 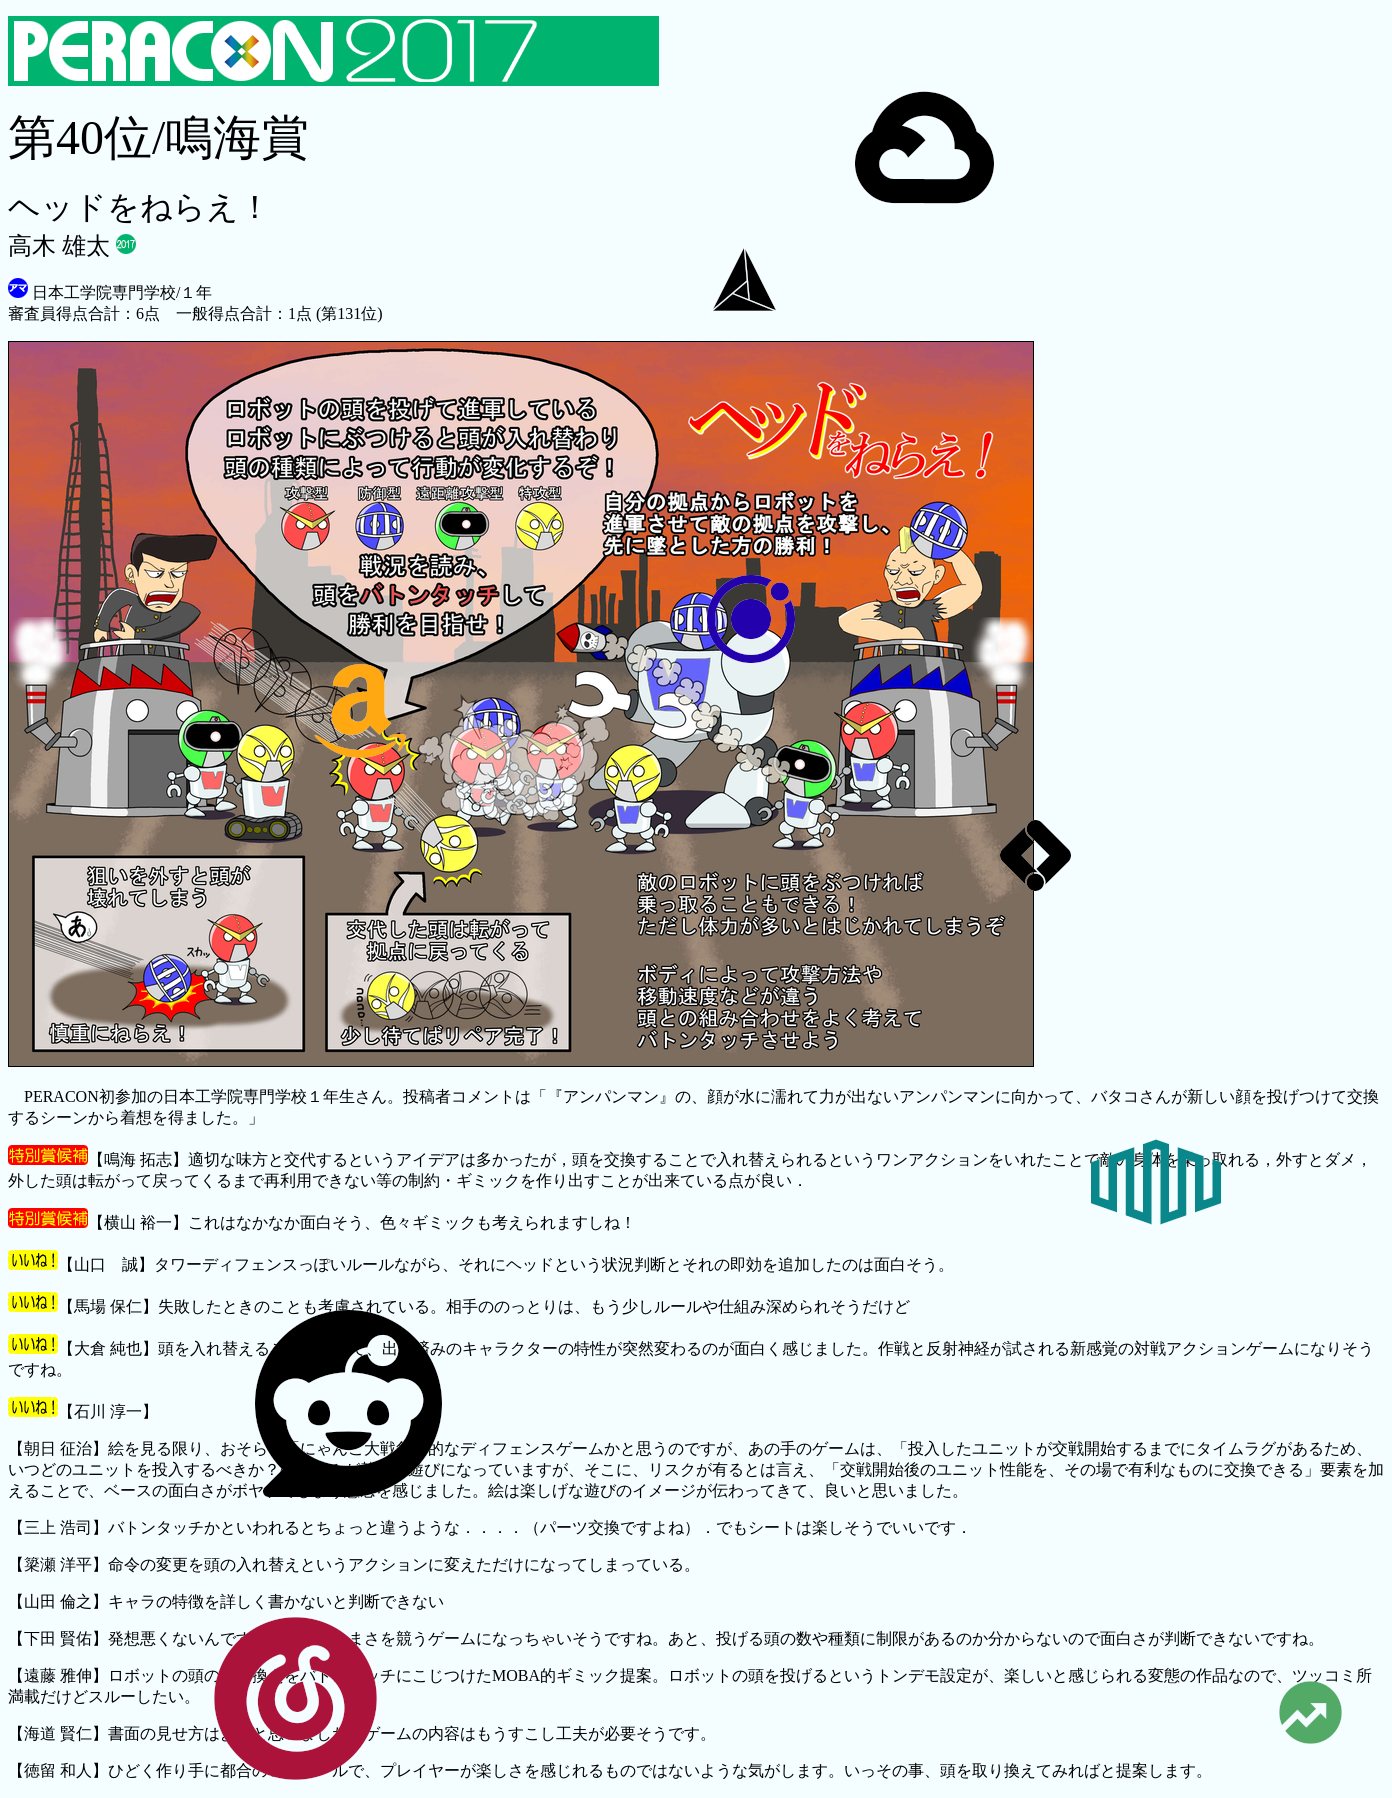 I want to click on cmake build system logo, so click(x=744, y=279).